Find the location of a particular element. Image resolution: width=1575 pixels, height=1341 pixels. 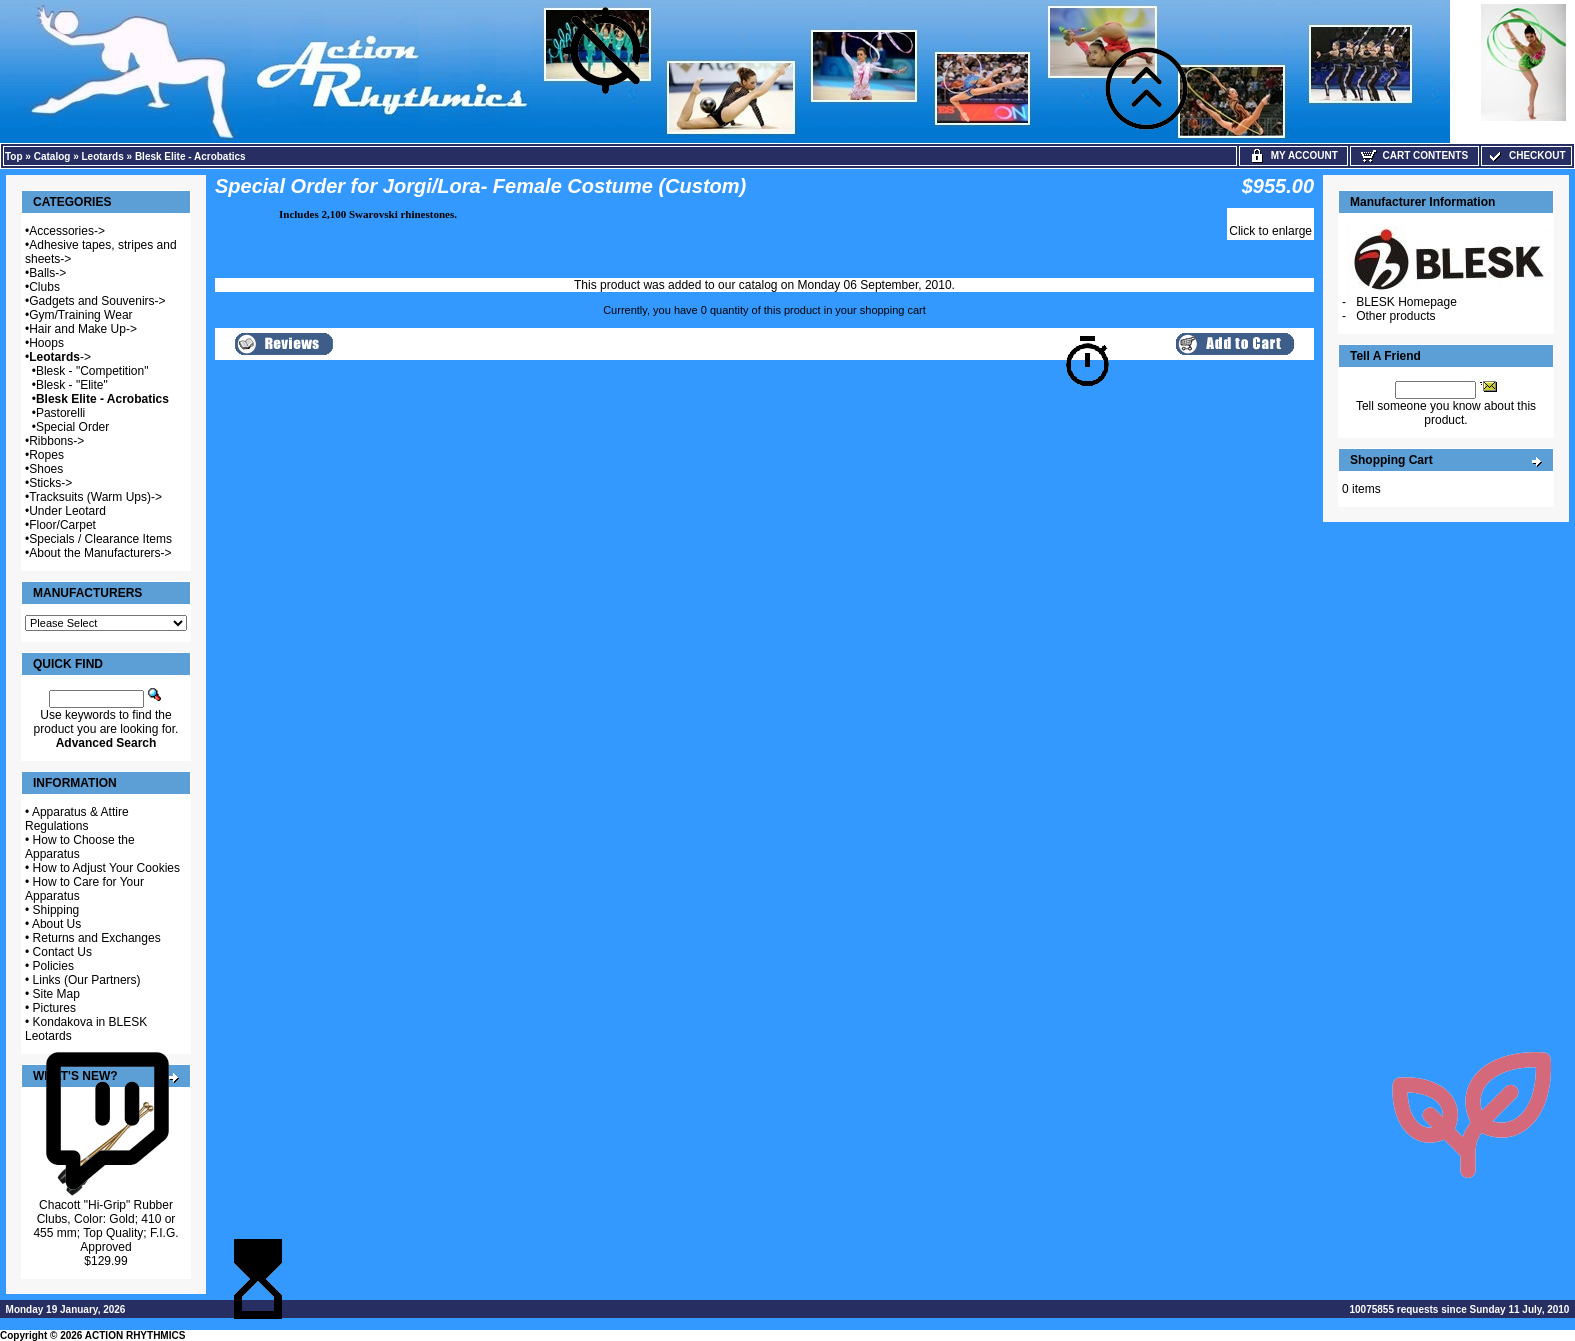

indicates time remaining or process in progress is located at coordinates (258, 1279).